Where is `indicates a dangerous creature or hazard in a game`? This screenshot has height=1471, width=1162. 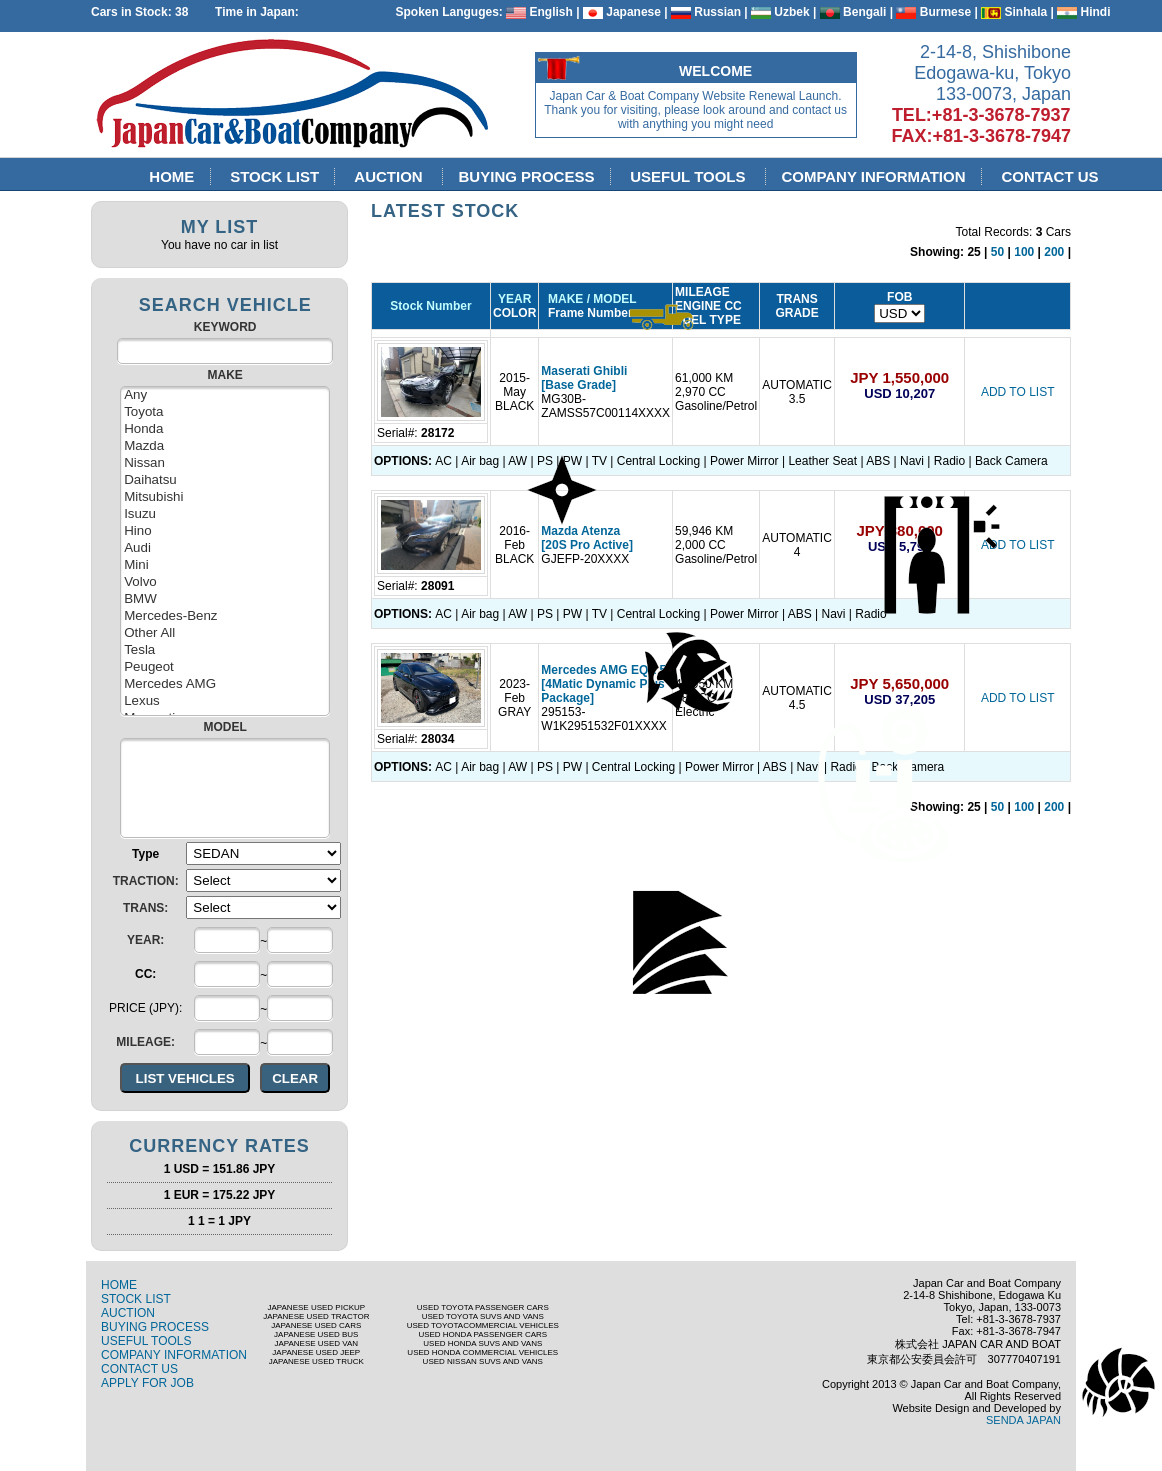 indicates a dangerous creature or hazard in a game is located at coordinates (689, 672).